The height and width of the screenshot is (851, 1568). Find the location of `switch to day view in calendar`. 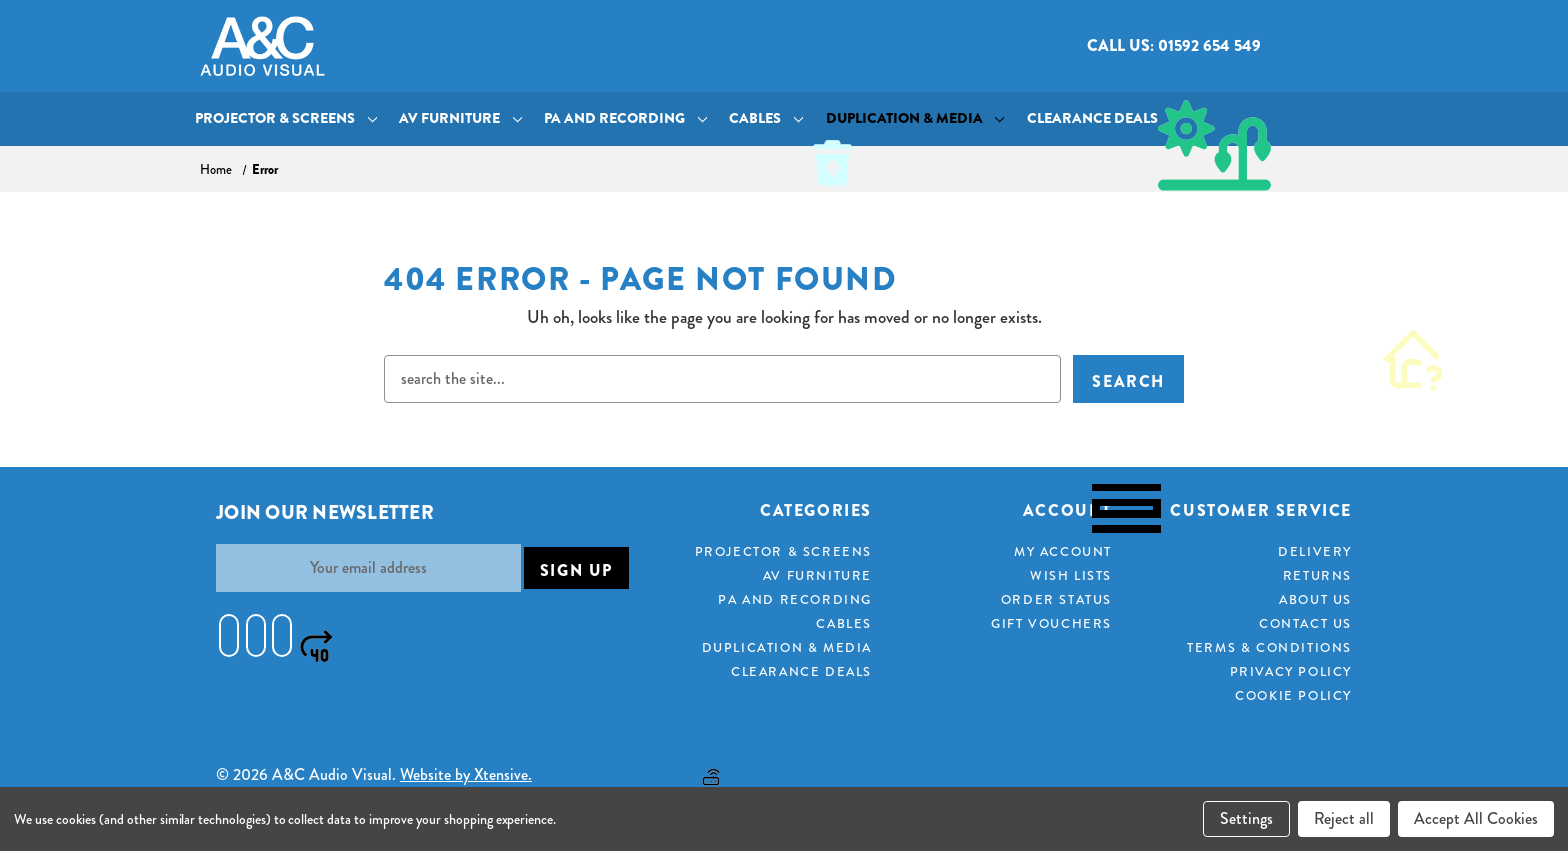

switch to day view in calendar is located at coordinates (1126, 506).